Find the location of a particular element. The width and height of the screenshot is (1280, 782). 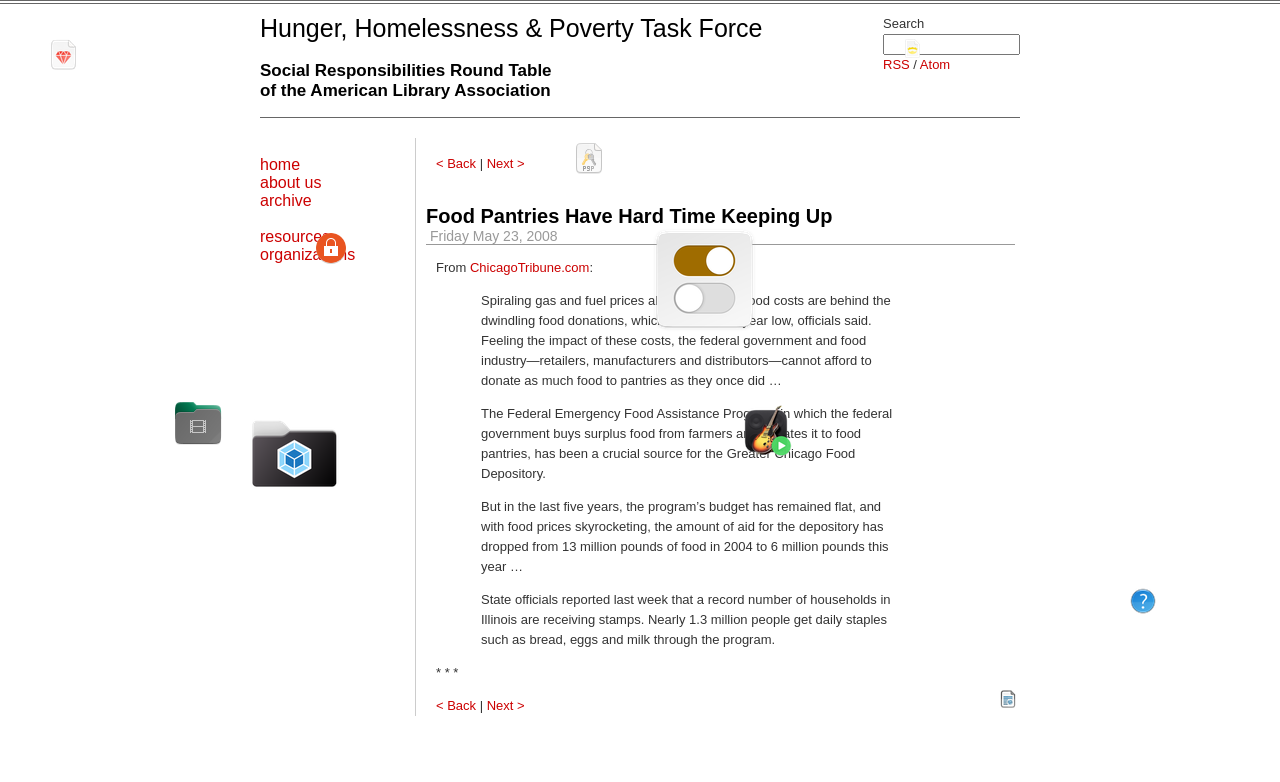

a nim programming language source file is located at coordinates (912, 48).